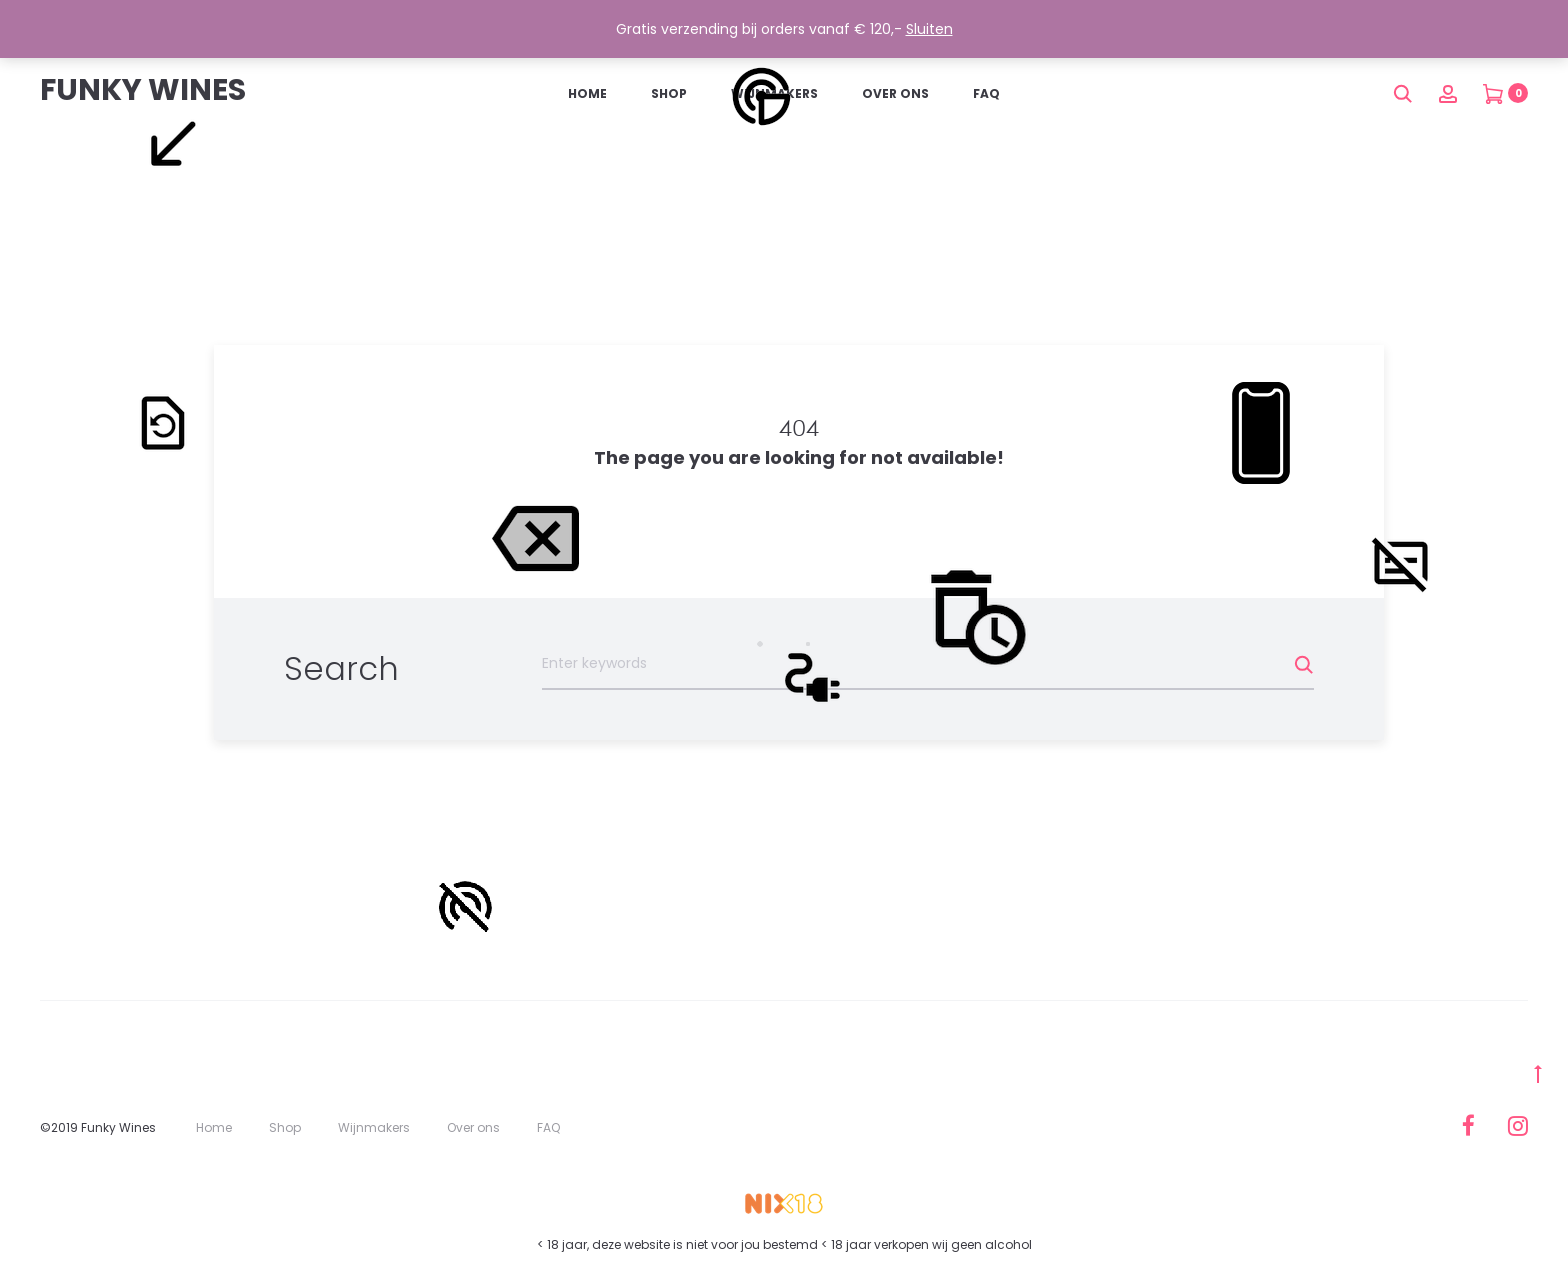 This screenshot has width=1568, height=1288. Describe the element at coordinates (1261, 433) in the screenshot. I see `switch to mobile view` at that location.